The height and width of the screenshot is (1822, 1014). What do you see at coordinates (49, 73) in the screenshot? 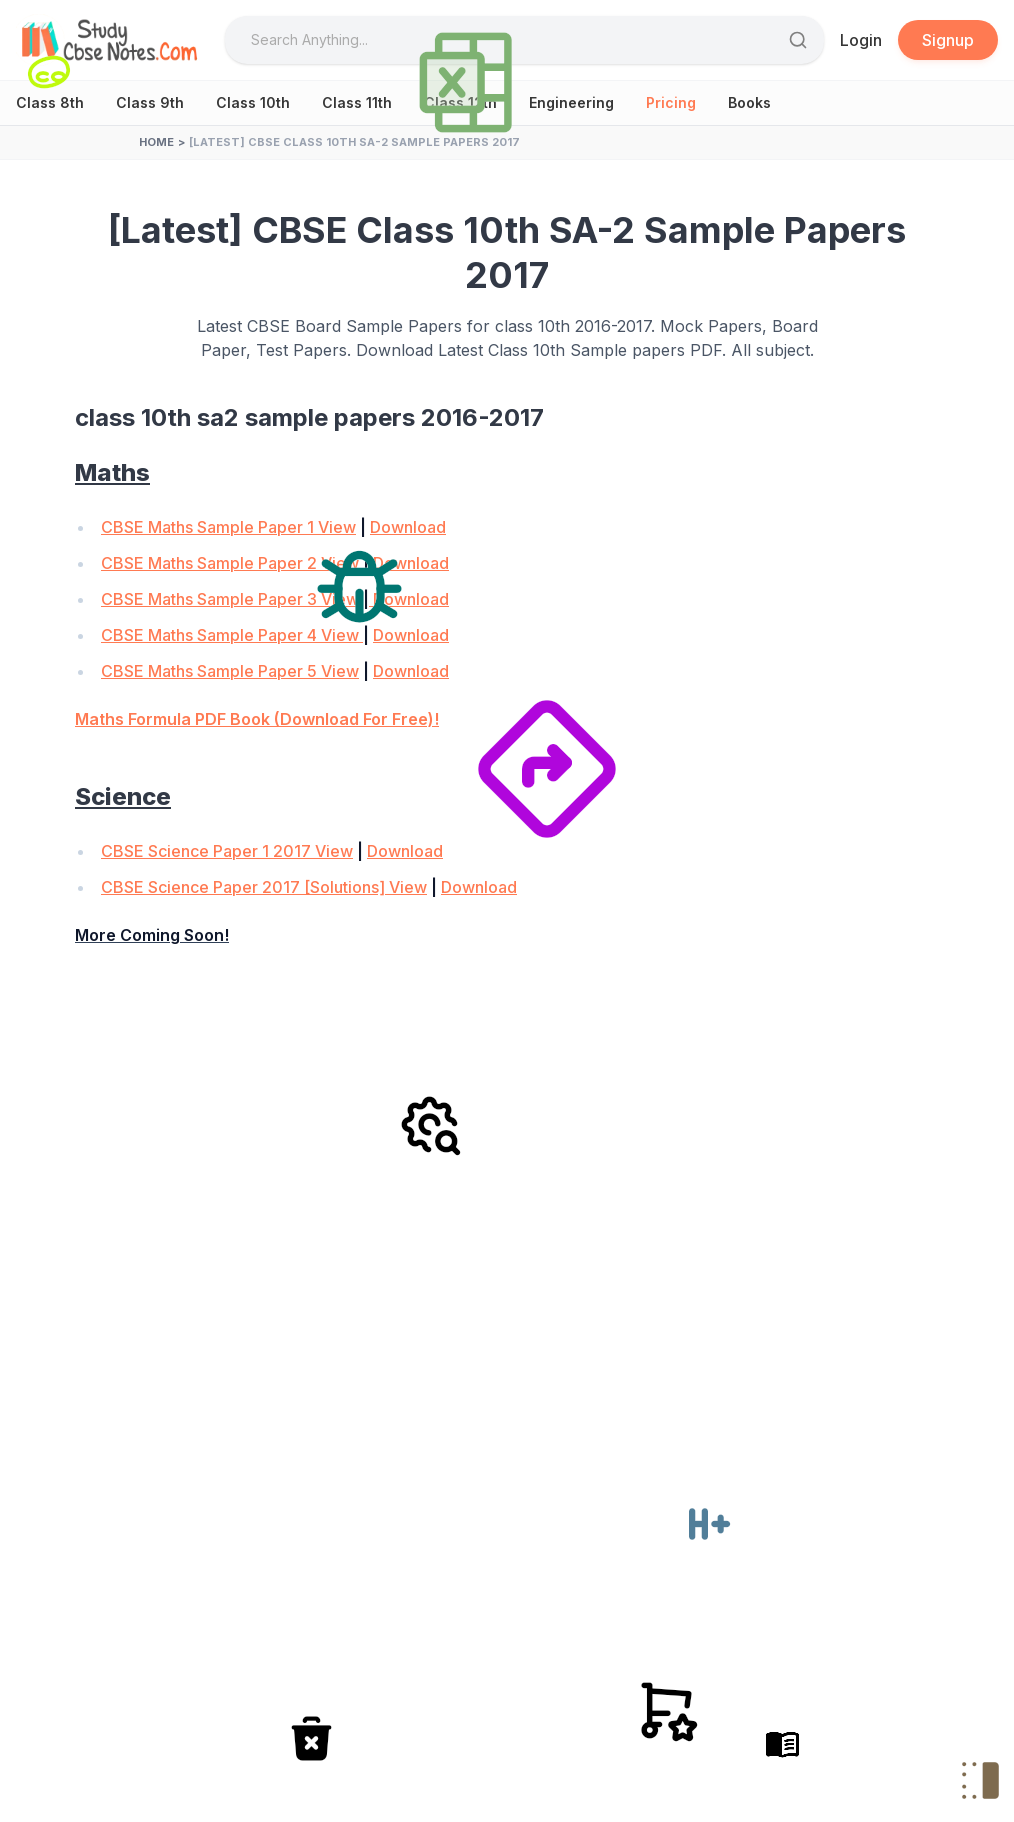
I see `open cohost social media app` at bounding box center [49, 73].